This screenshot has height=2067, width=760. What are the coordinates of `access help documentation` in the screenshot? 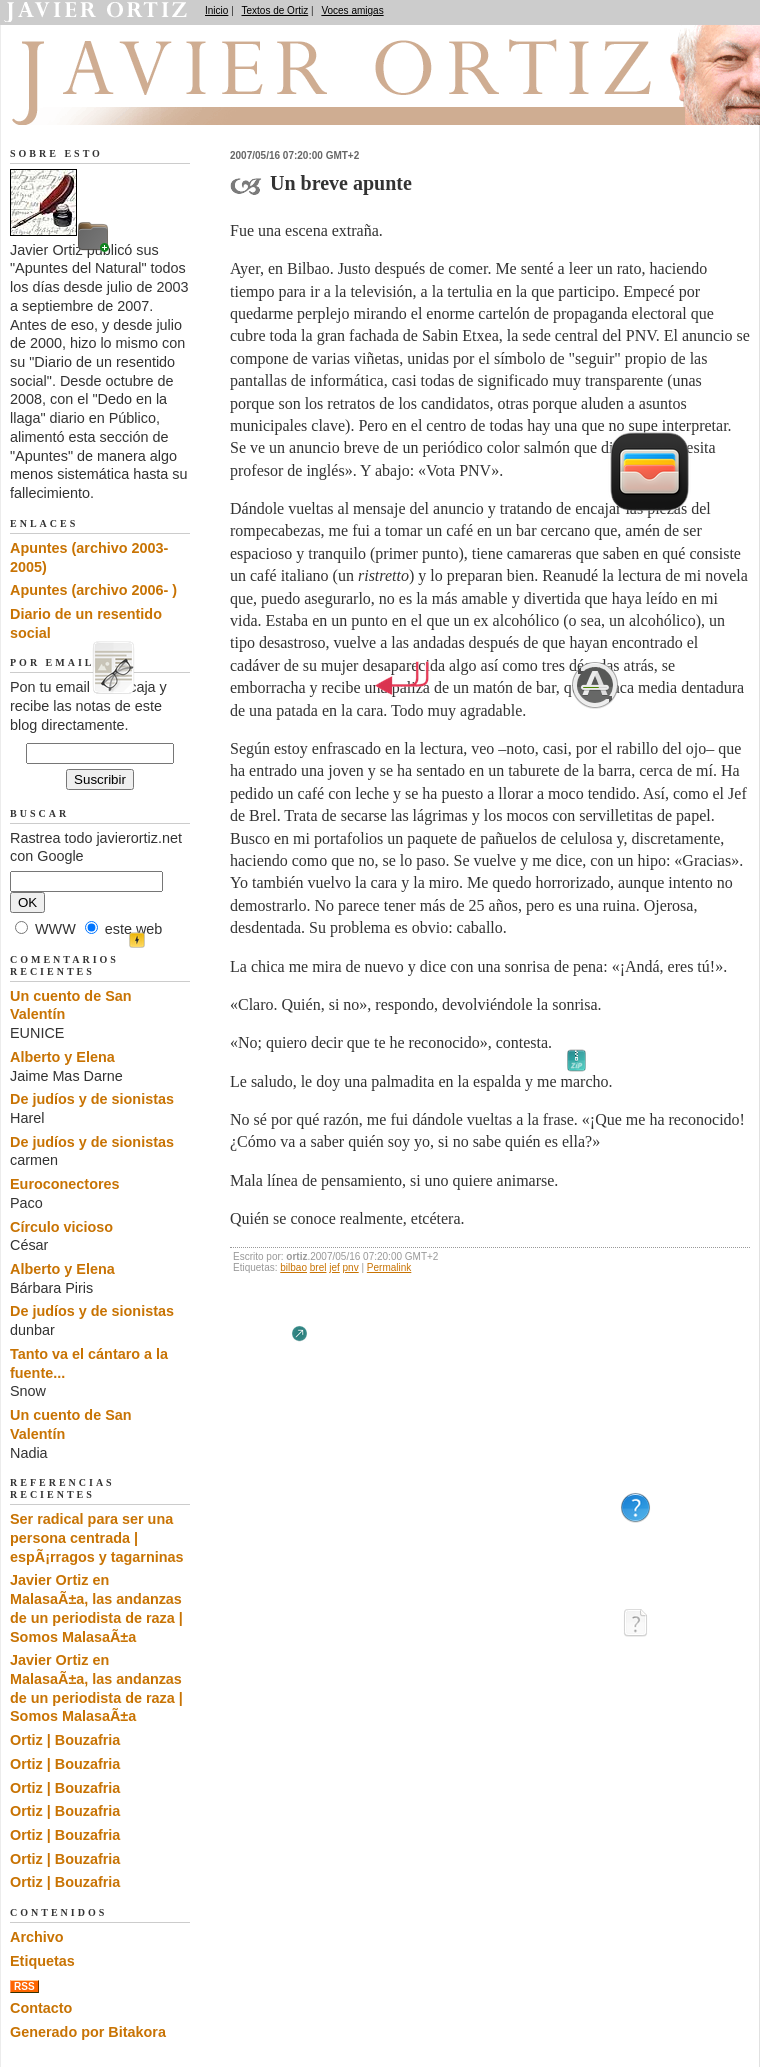 It's located at (635, 1507).